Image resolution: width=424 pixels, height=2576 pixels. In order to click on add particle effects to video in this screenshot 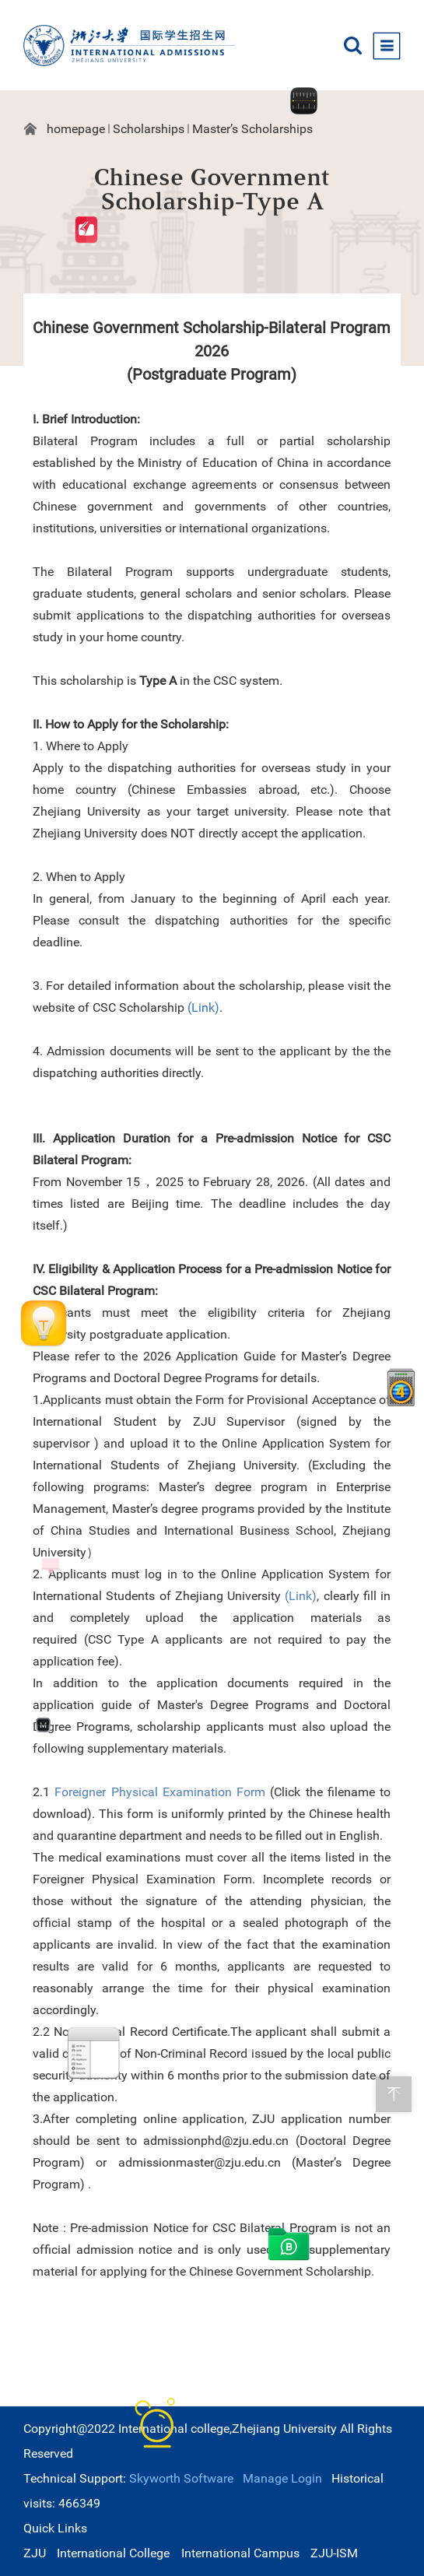, I will do `click(157, 2423)`.